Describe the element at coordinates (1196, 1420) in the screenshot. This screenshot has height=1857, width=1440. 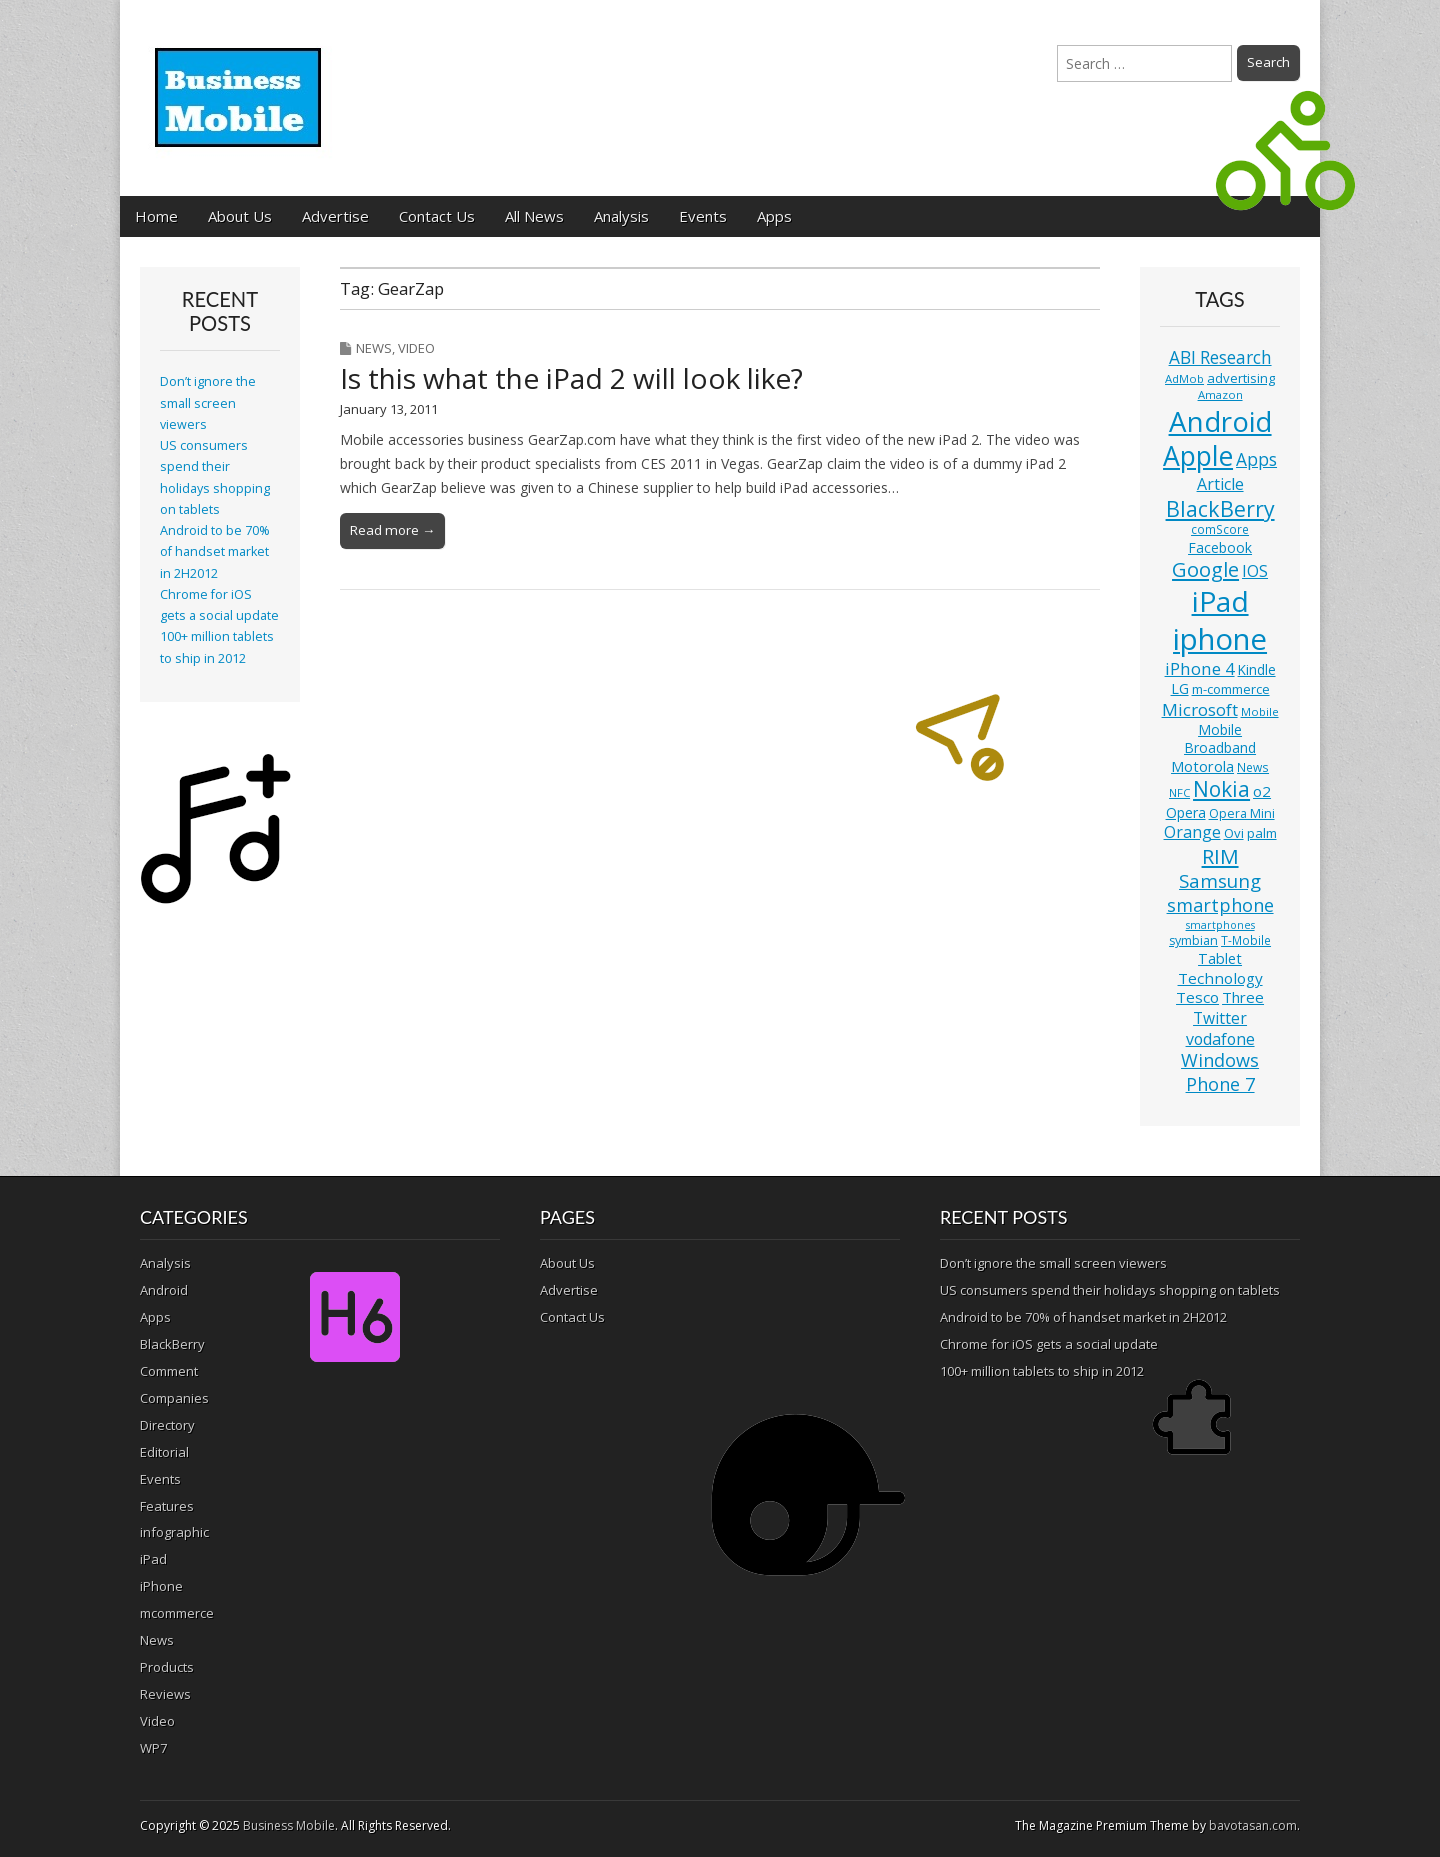
I see `access plugins or extensions` at that location.